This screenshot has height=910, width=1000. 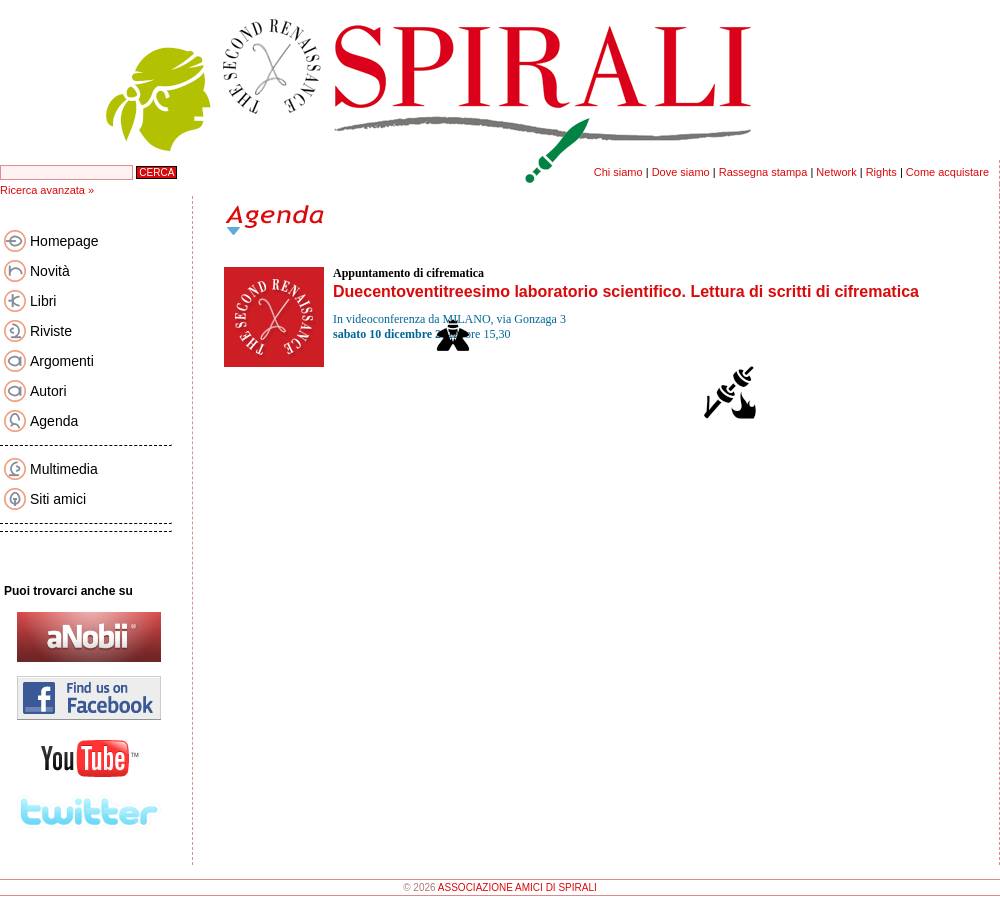 I want to click on roast marshmallows over a campfire, so click(x=729, y=392).